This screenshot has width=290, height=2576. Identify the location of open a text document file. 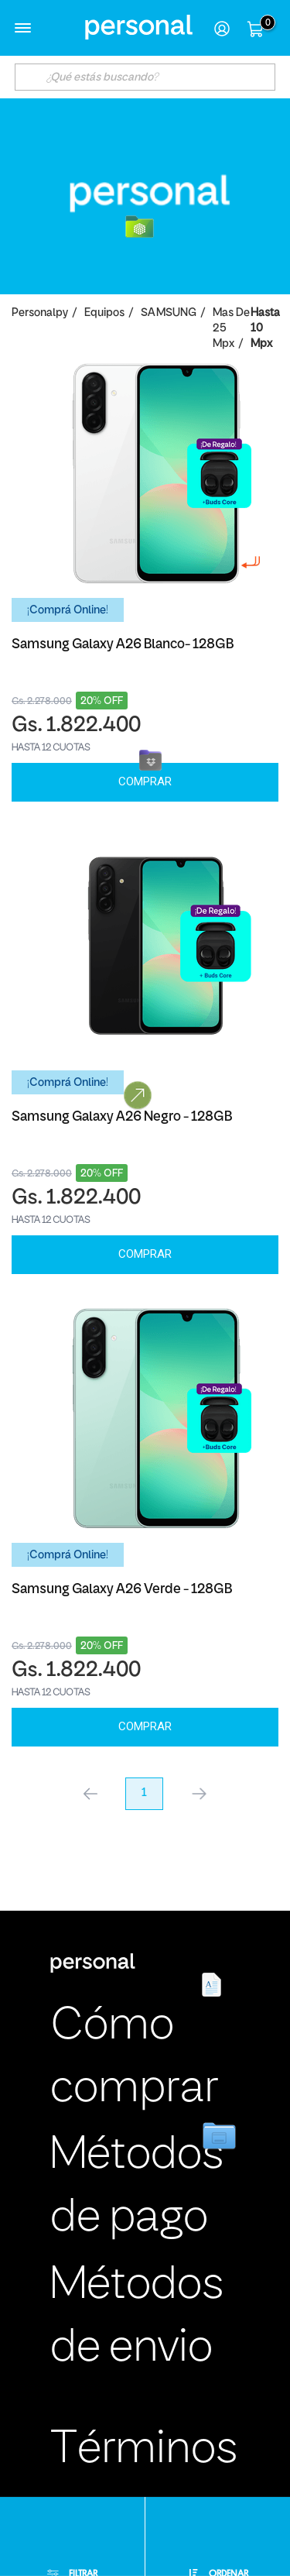
(211, 1984).